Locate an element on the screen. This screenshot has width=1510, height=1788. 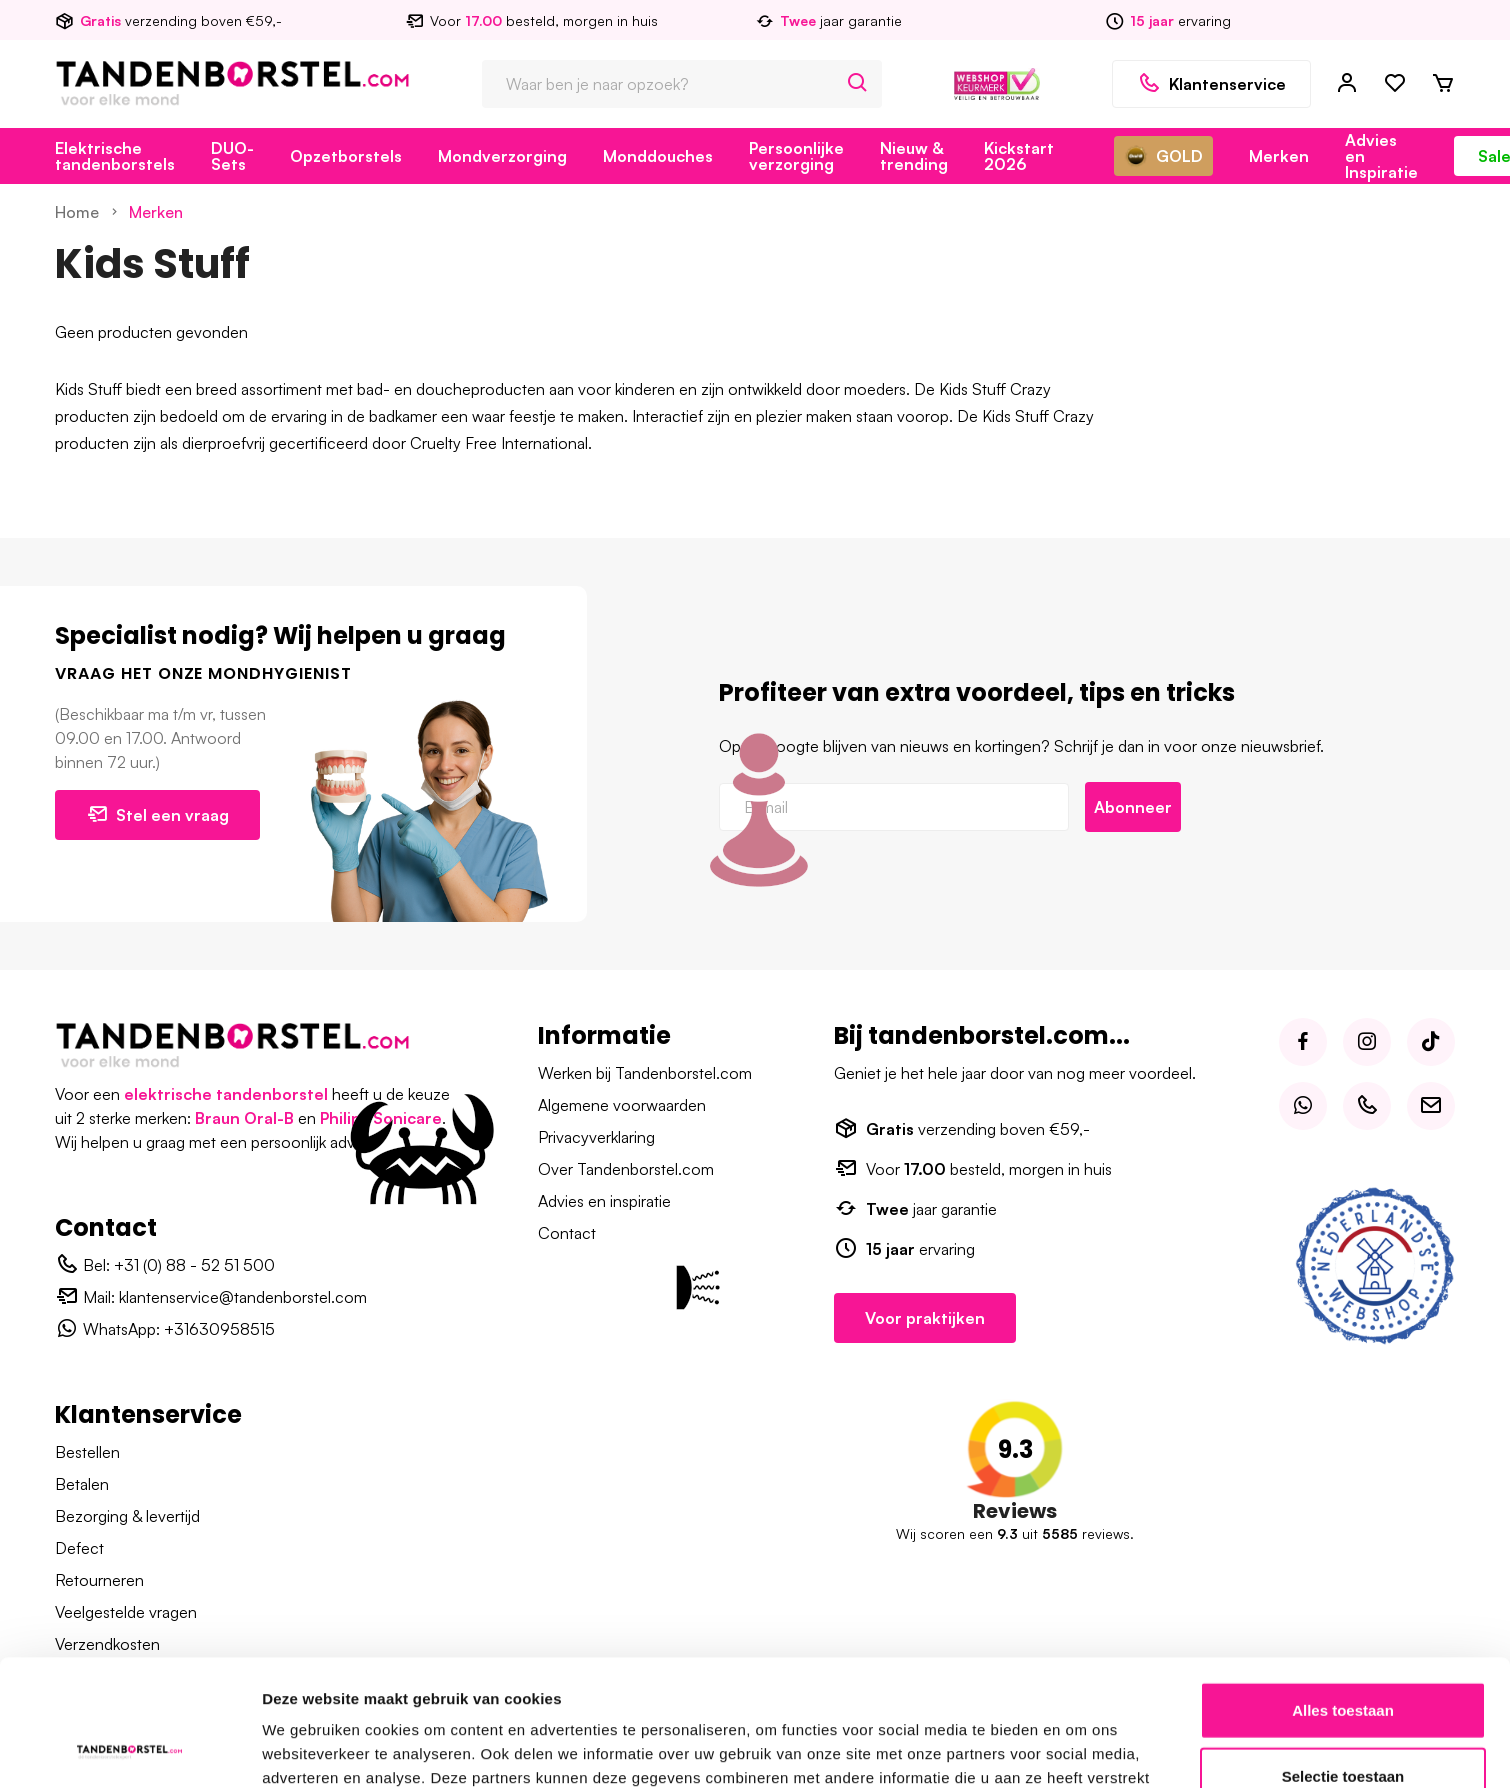
indicates radiation or radioactive hazard warning is located at coordinates (698, 1287).